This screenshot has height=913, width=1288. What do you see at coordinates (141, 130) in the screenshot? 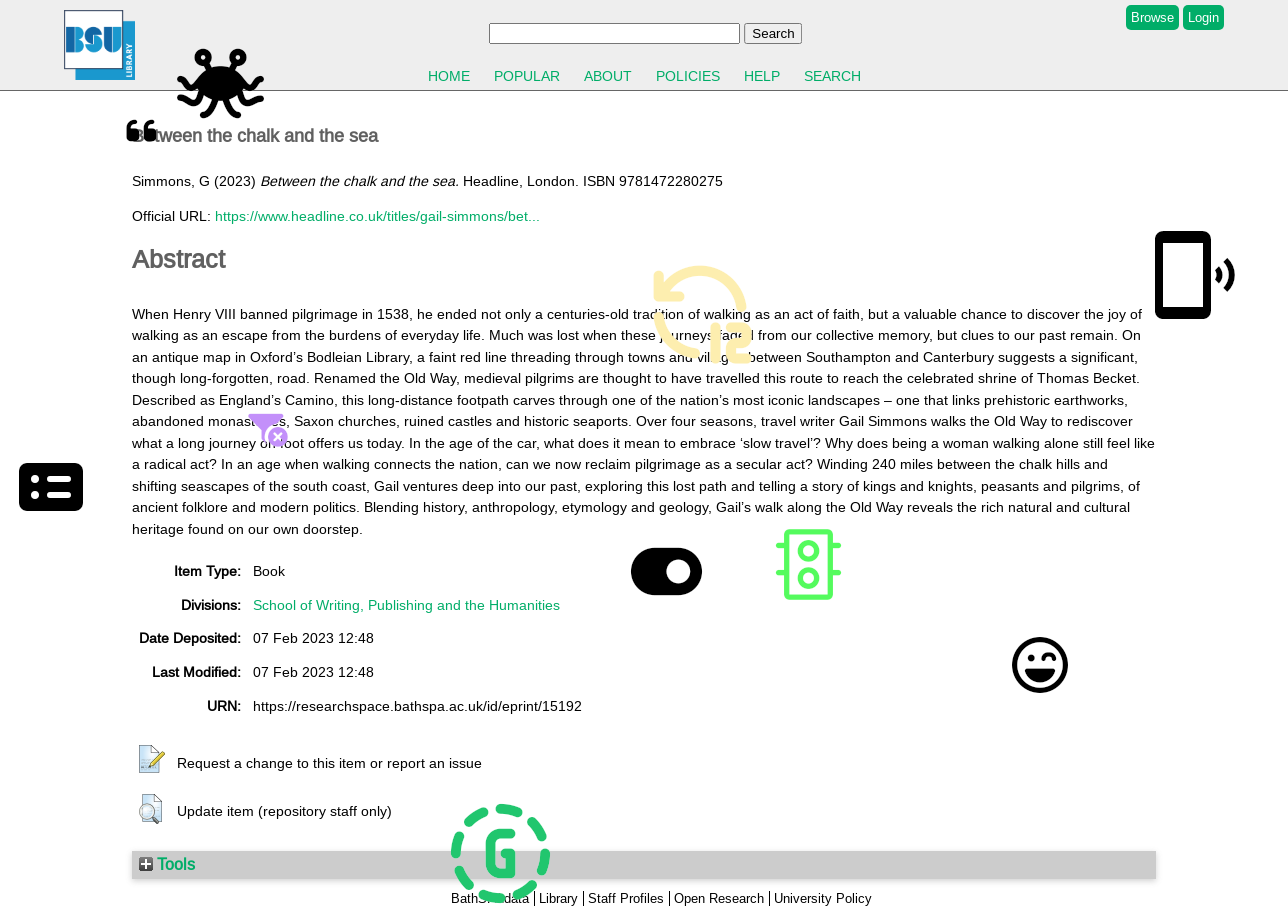
I see `insert a block quote` at bounding box center [141, 130].